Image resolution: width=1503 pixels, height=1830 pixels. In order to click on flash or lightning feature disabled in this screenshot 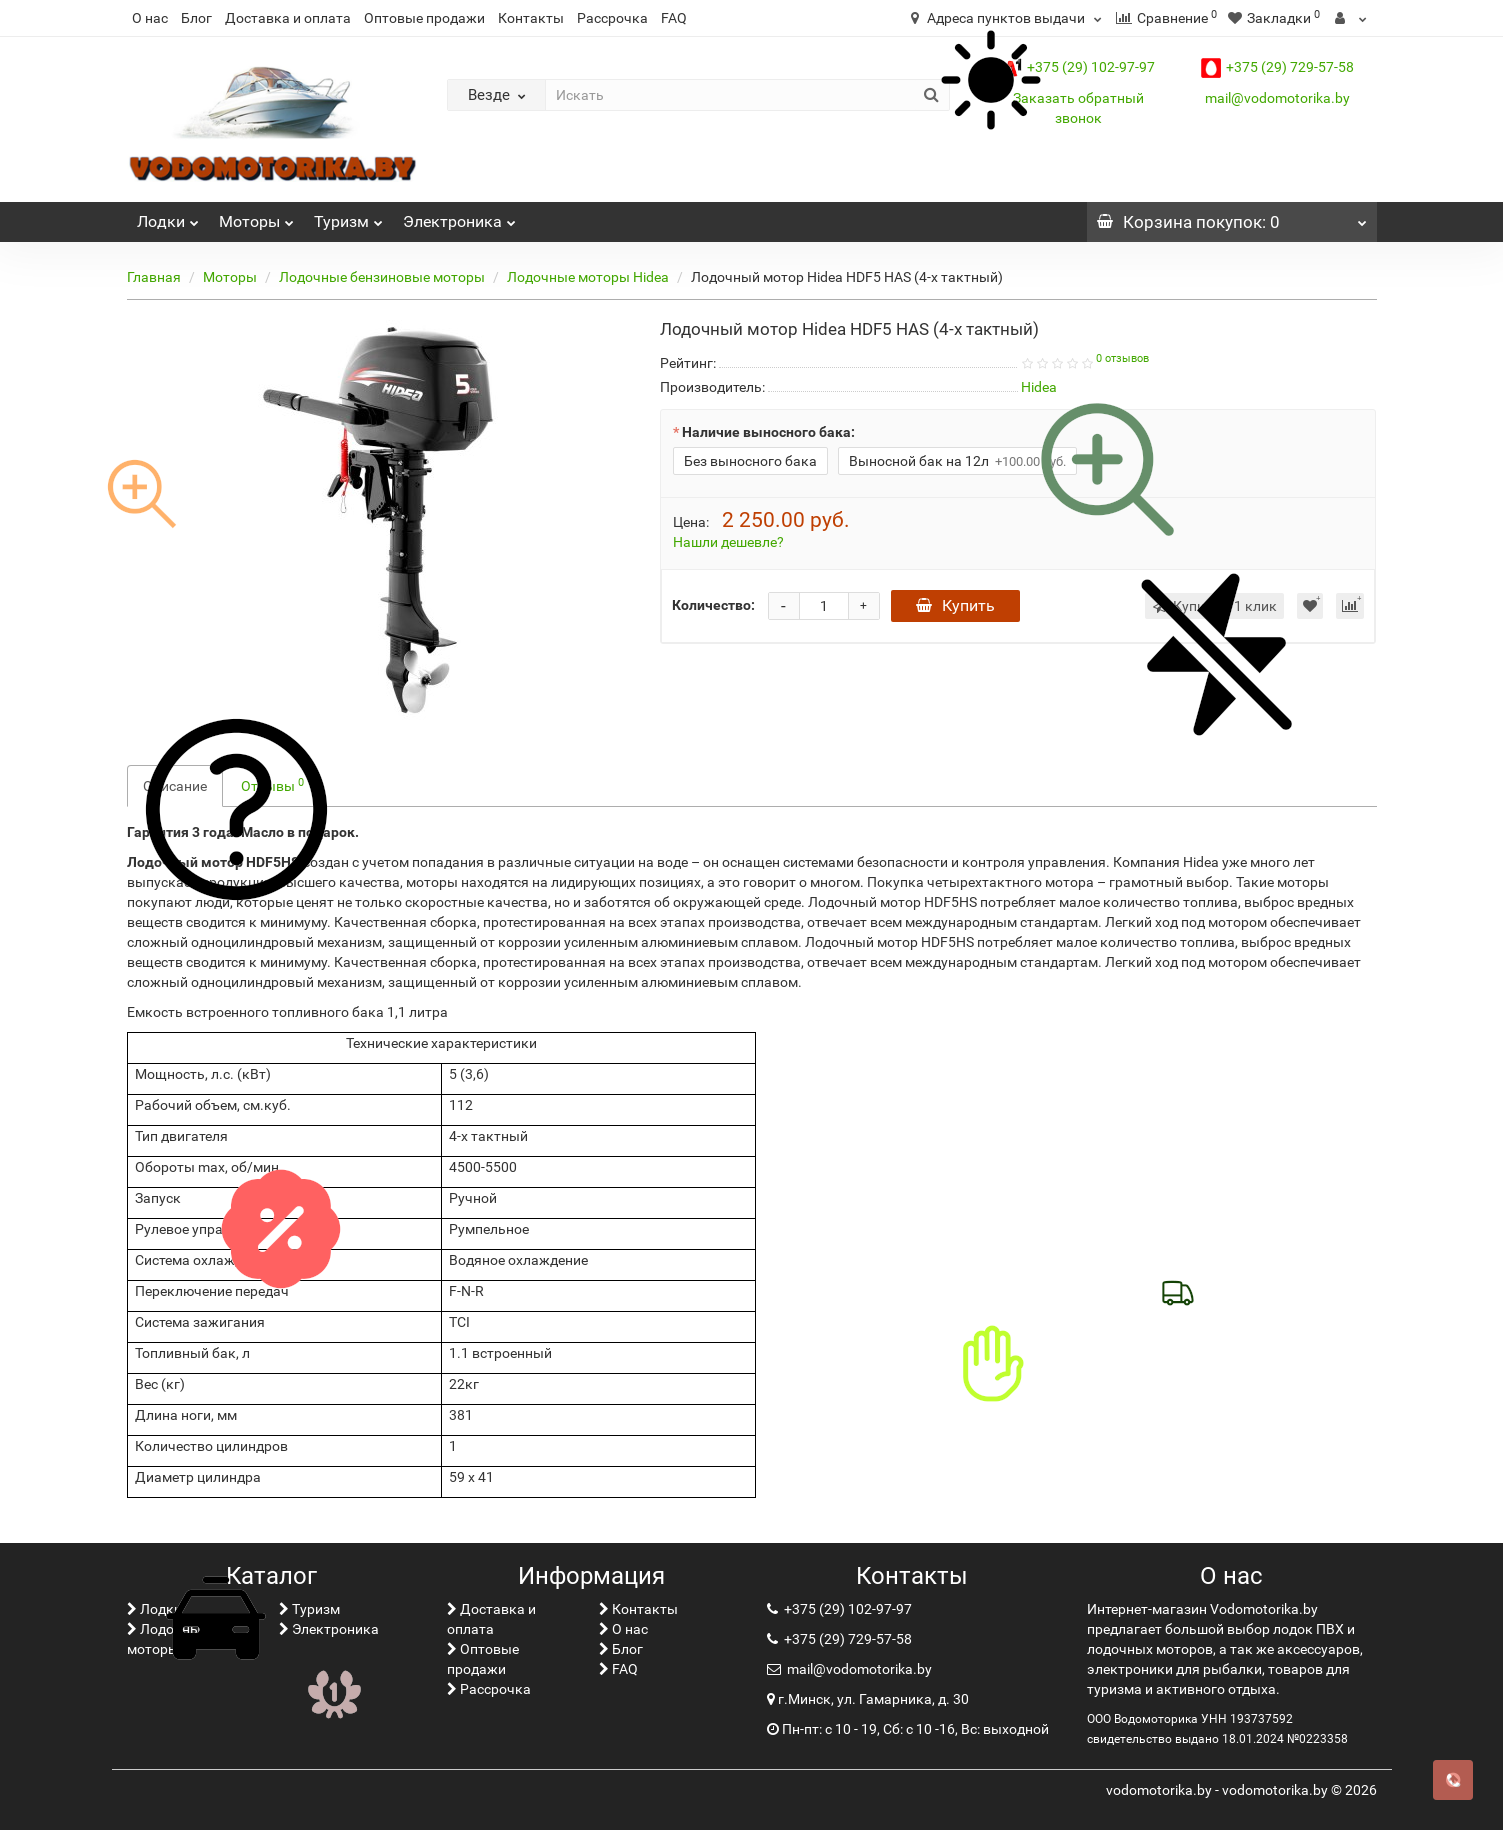, I will do `click(1216, 654)`.